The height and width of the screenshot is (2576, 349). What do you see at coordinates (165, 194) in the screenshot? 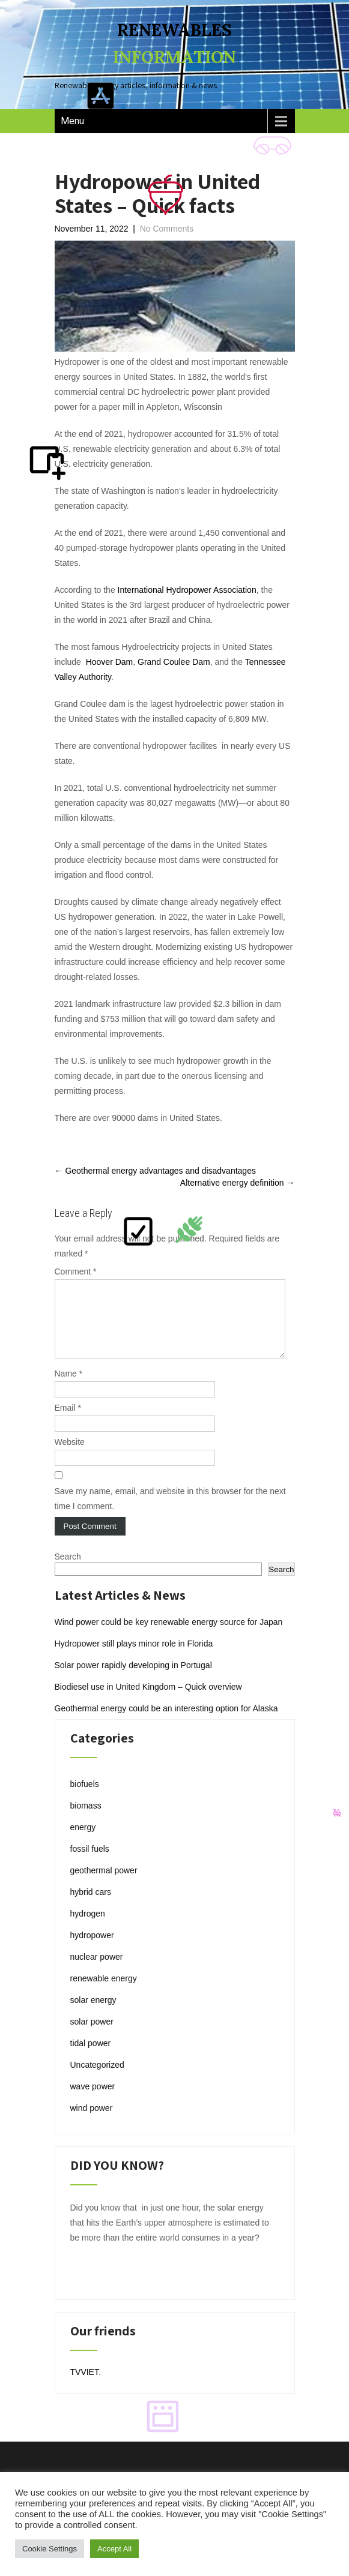
I see `nature or outdoors category indicator` at bounding box center [165, 194].